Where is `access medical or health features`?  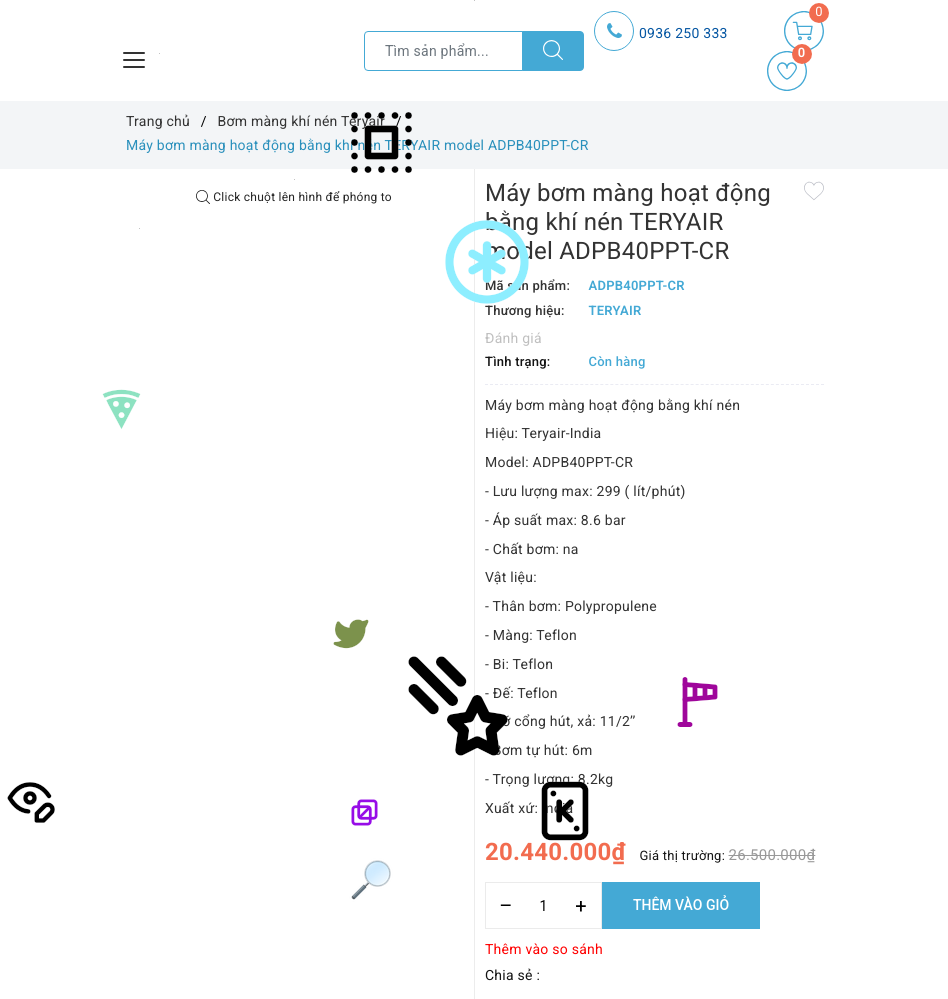 access medical or health features is located at coordinates (487, 262).